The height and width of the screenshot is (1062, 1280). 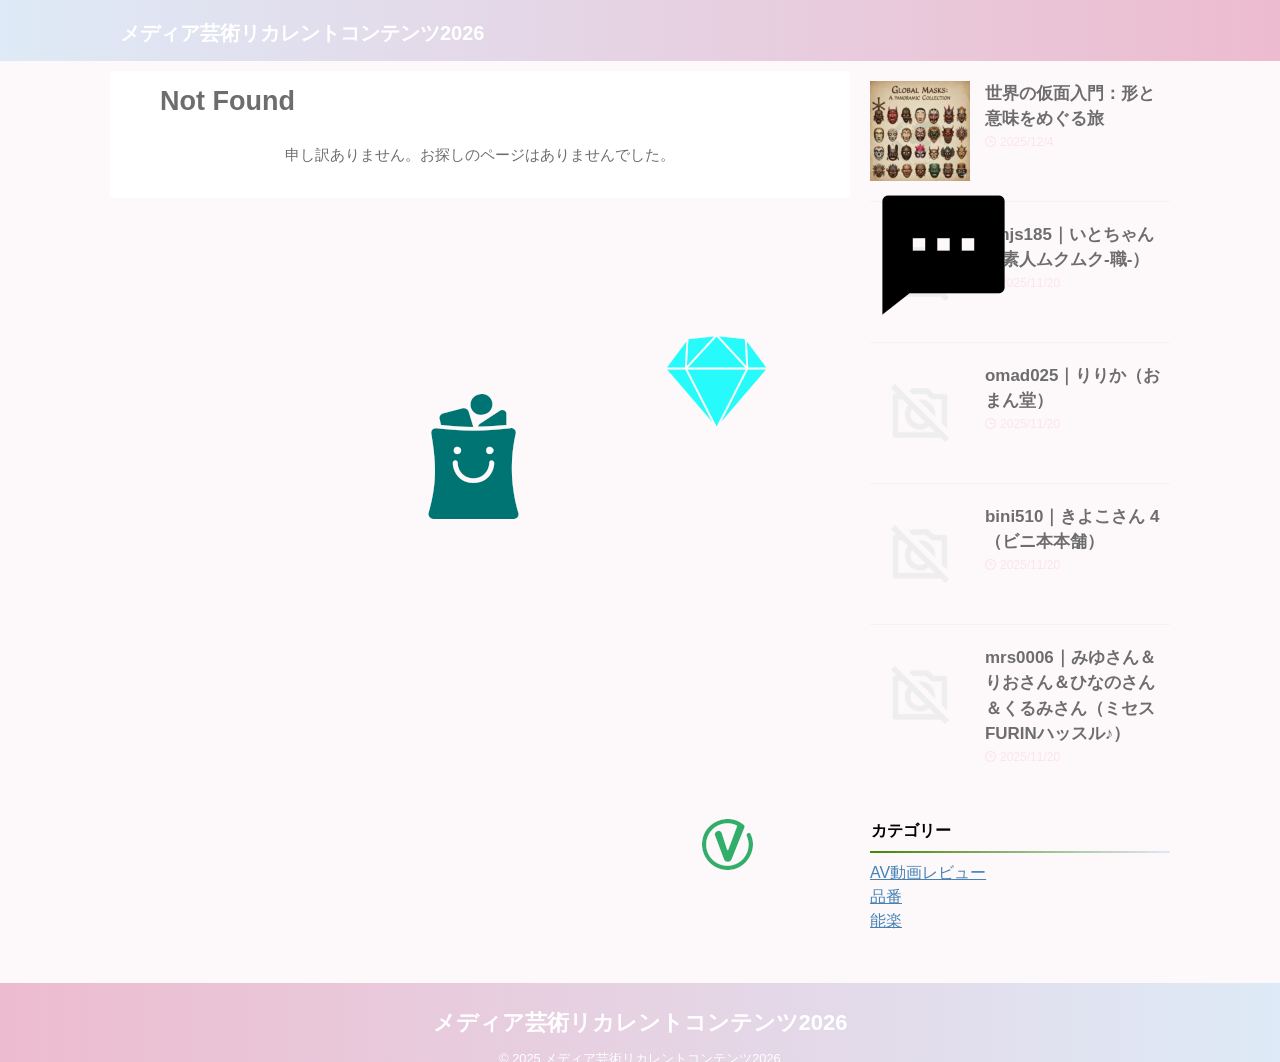 What do you see at coordinates (716, 381) in the screenshot?
I see `open sketch design app` at bounding box center [716, 381].